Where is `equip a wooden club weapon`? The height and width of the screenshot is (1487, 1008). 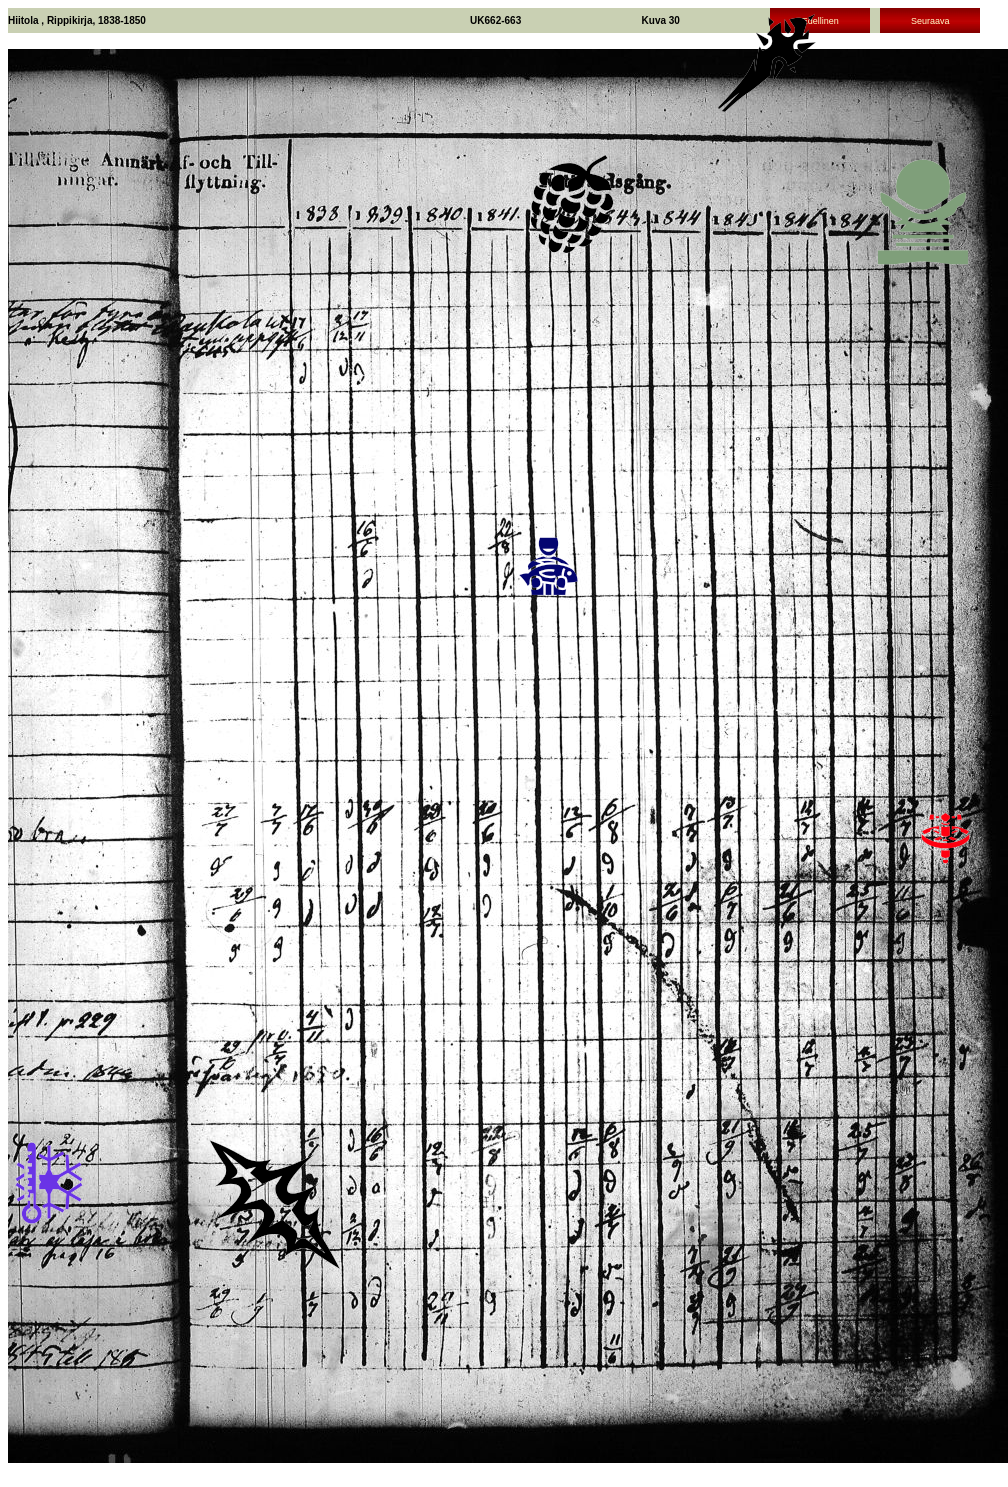
equip a wooden club weapon is located at coordinates (767, 63).